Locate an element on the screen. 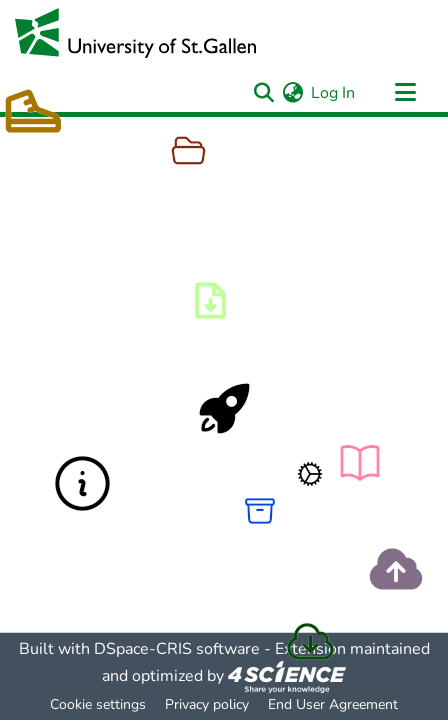 This screenshot has height=720, width=448. launch or deploy a project is located at coordinates (224, 408).